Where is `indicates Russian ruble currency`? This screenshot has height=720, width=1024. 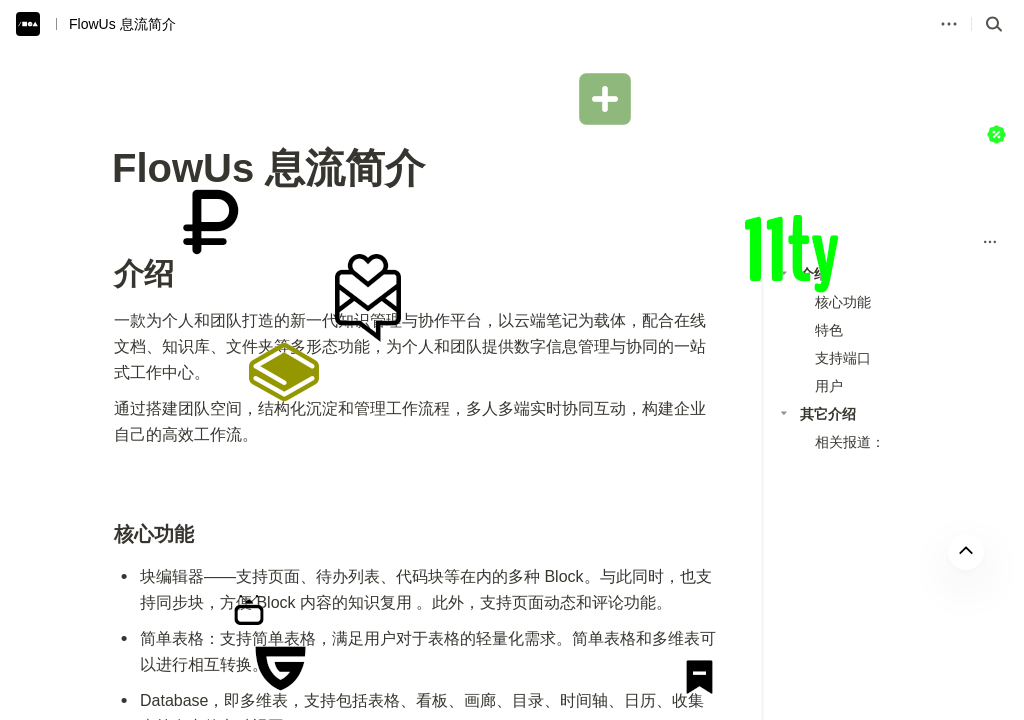 indicates Russian ruble currency is located at coordinates (213, 222).